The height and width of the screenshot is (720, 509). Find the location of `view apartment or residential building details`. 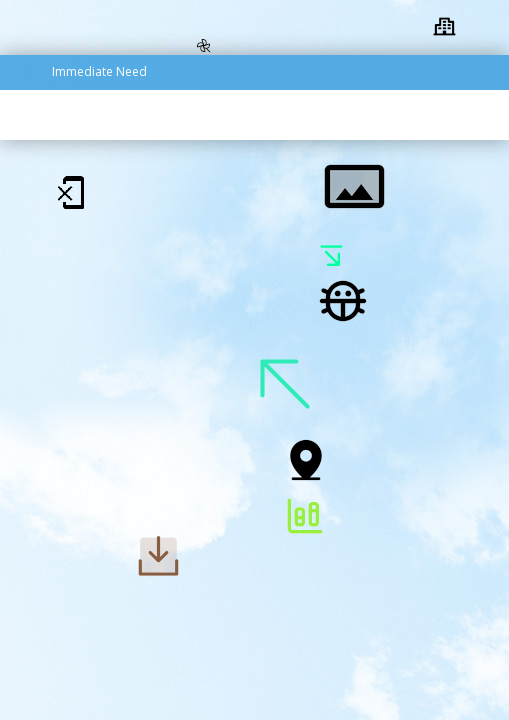

view apartment or residential building details is located at coordinates (444, 26).